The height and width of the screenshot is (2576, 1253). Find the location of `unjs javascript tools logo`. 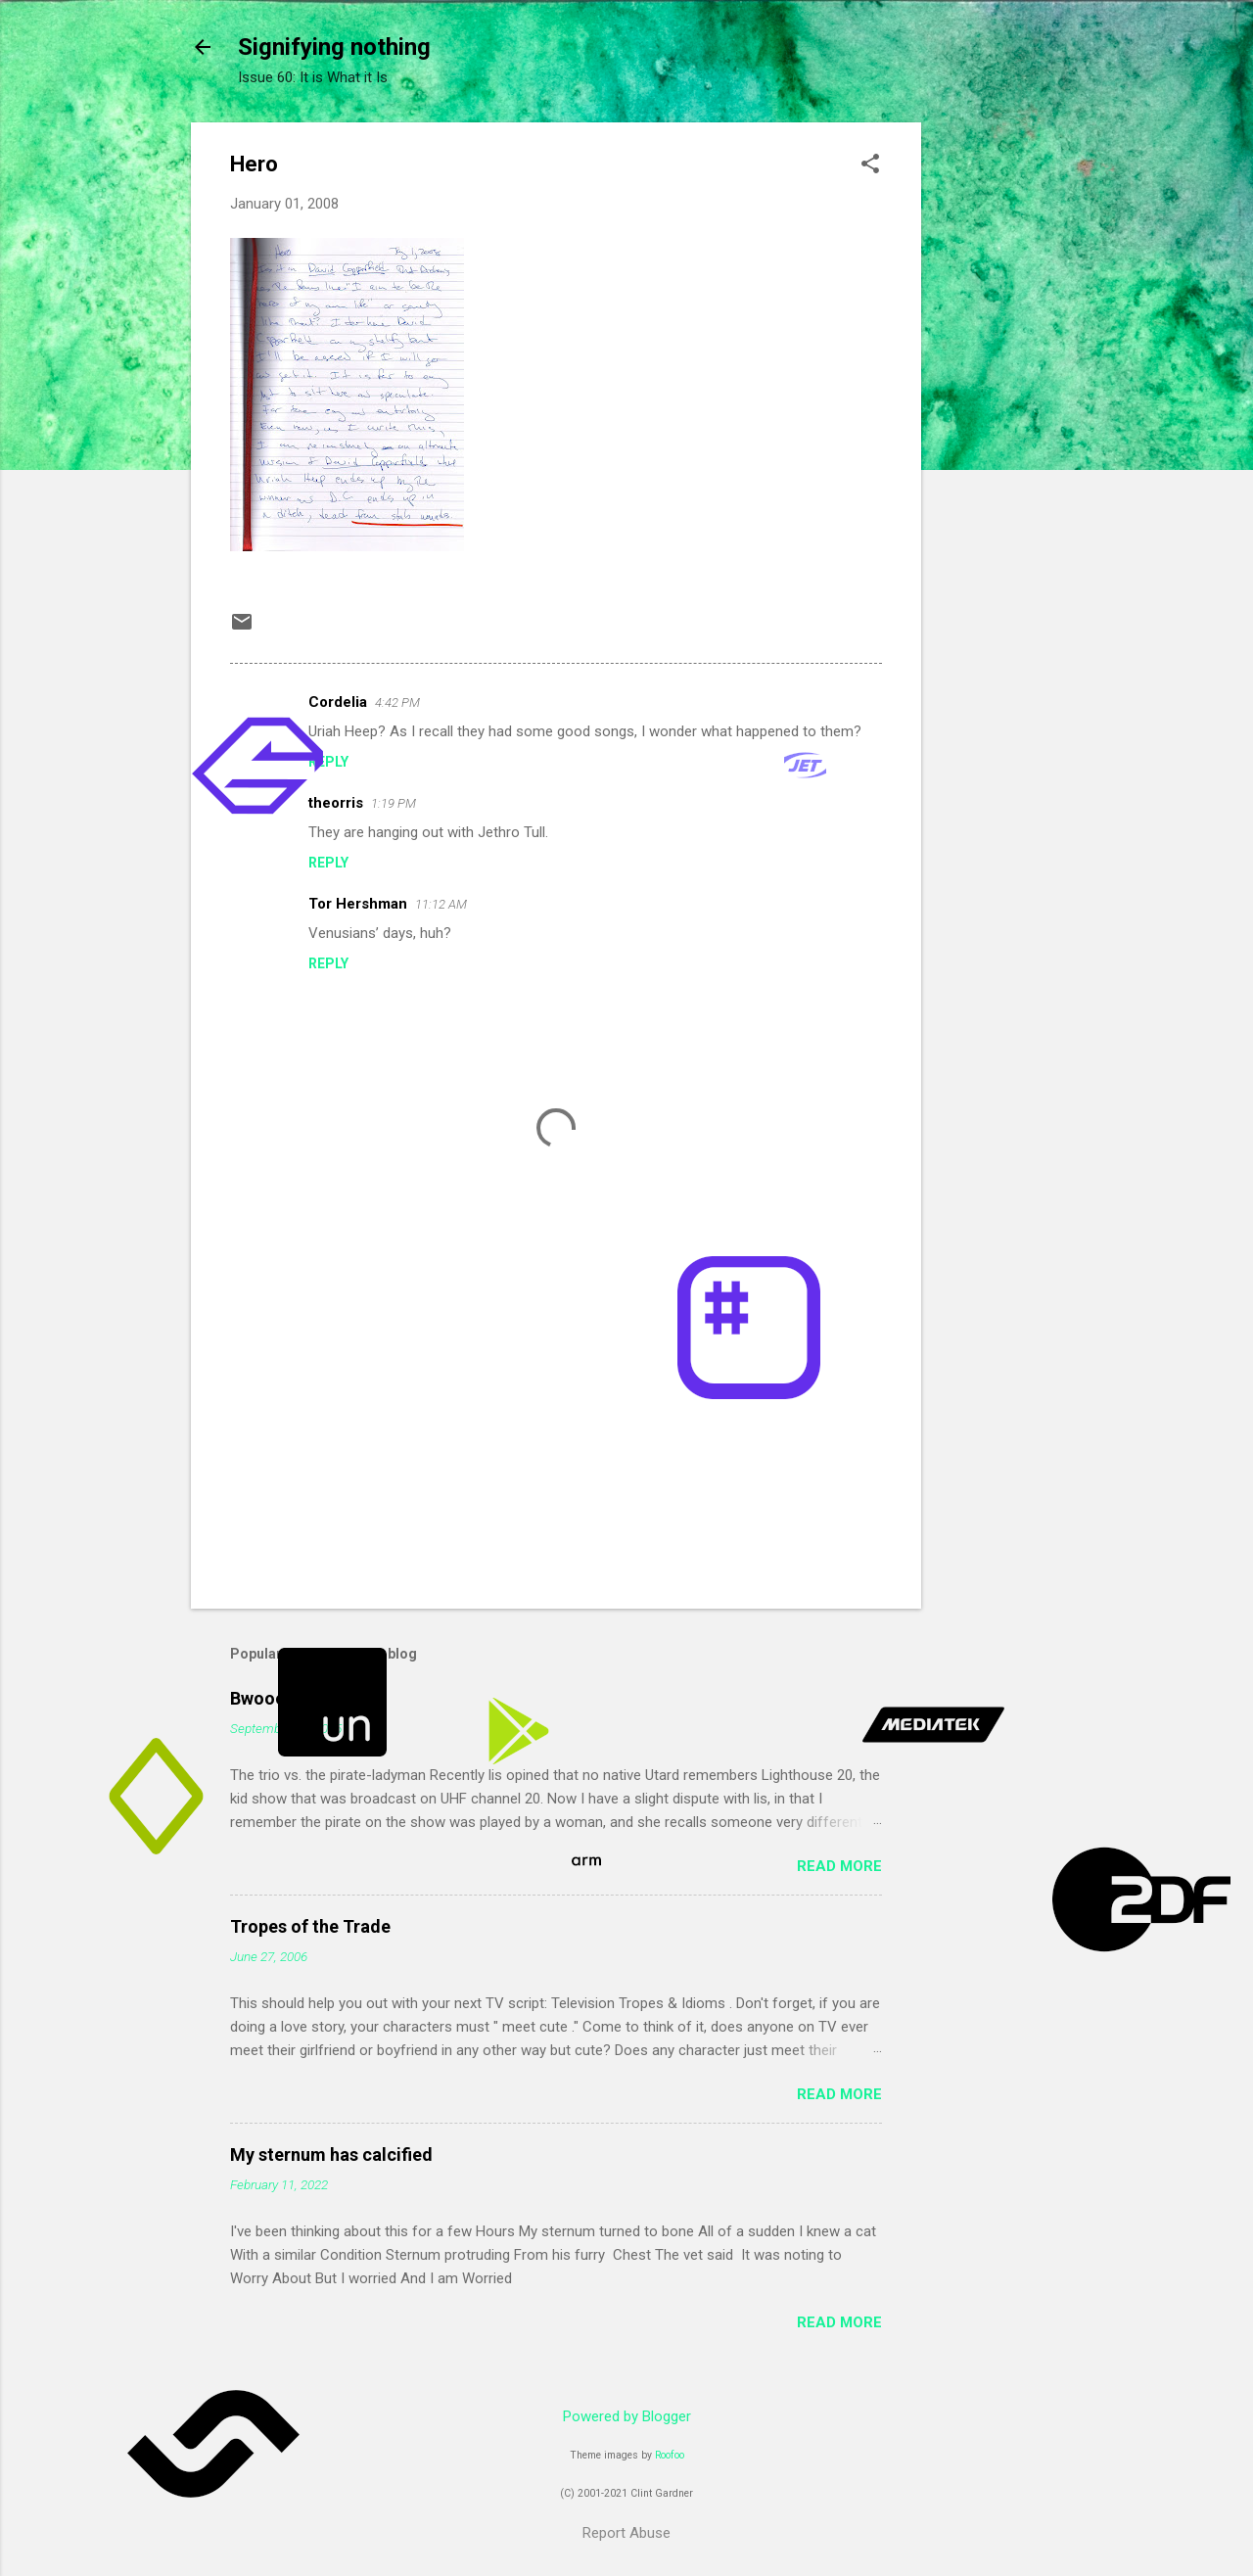

unjs javascript tools logo is located at coordinates (332, 1702).